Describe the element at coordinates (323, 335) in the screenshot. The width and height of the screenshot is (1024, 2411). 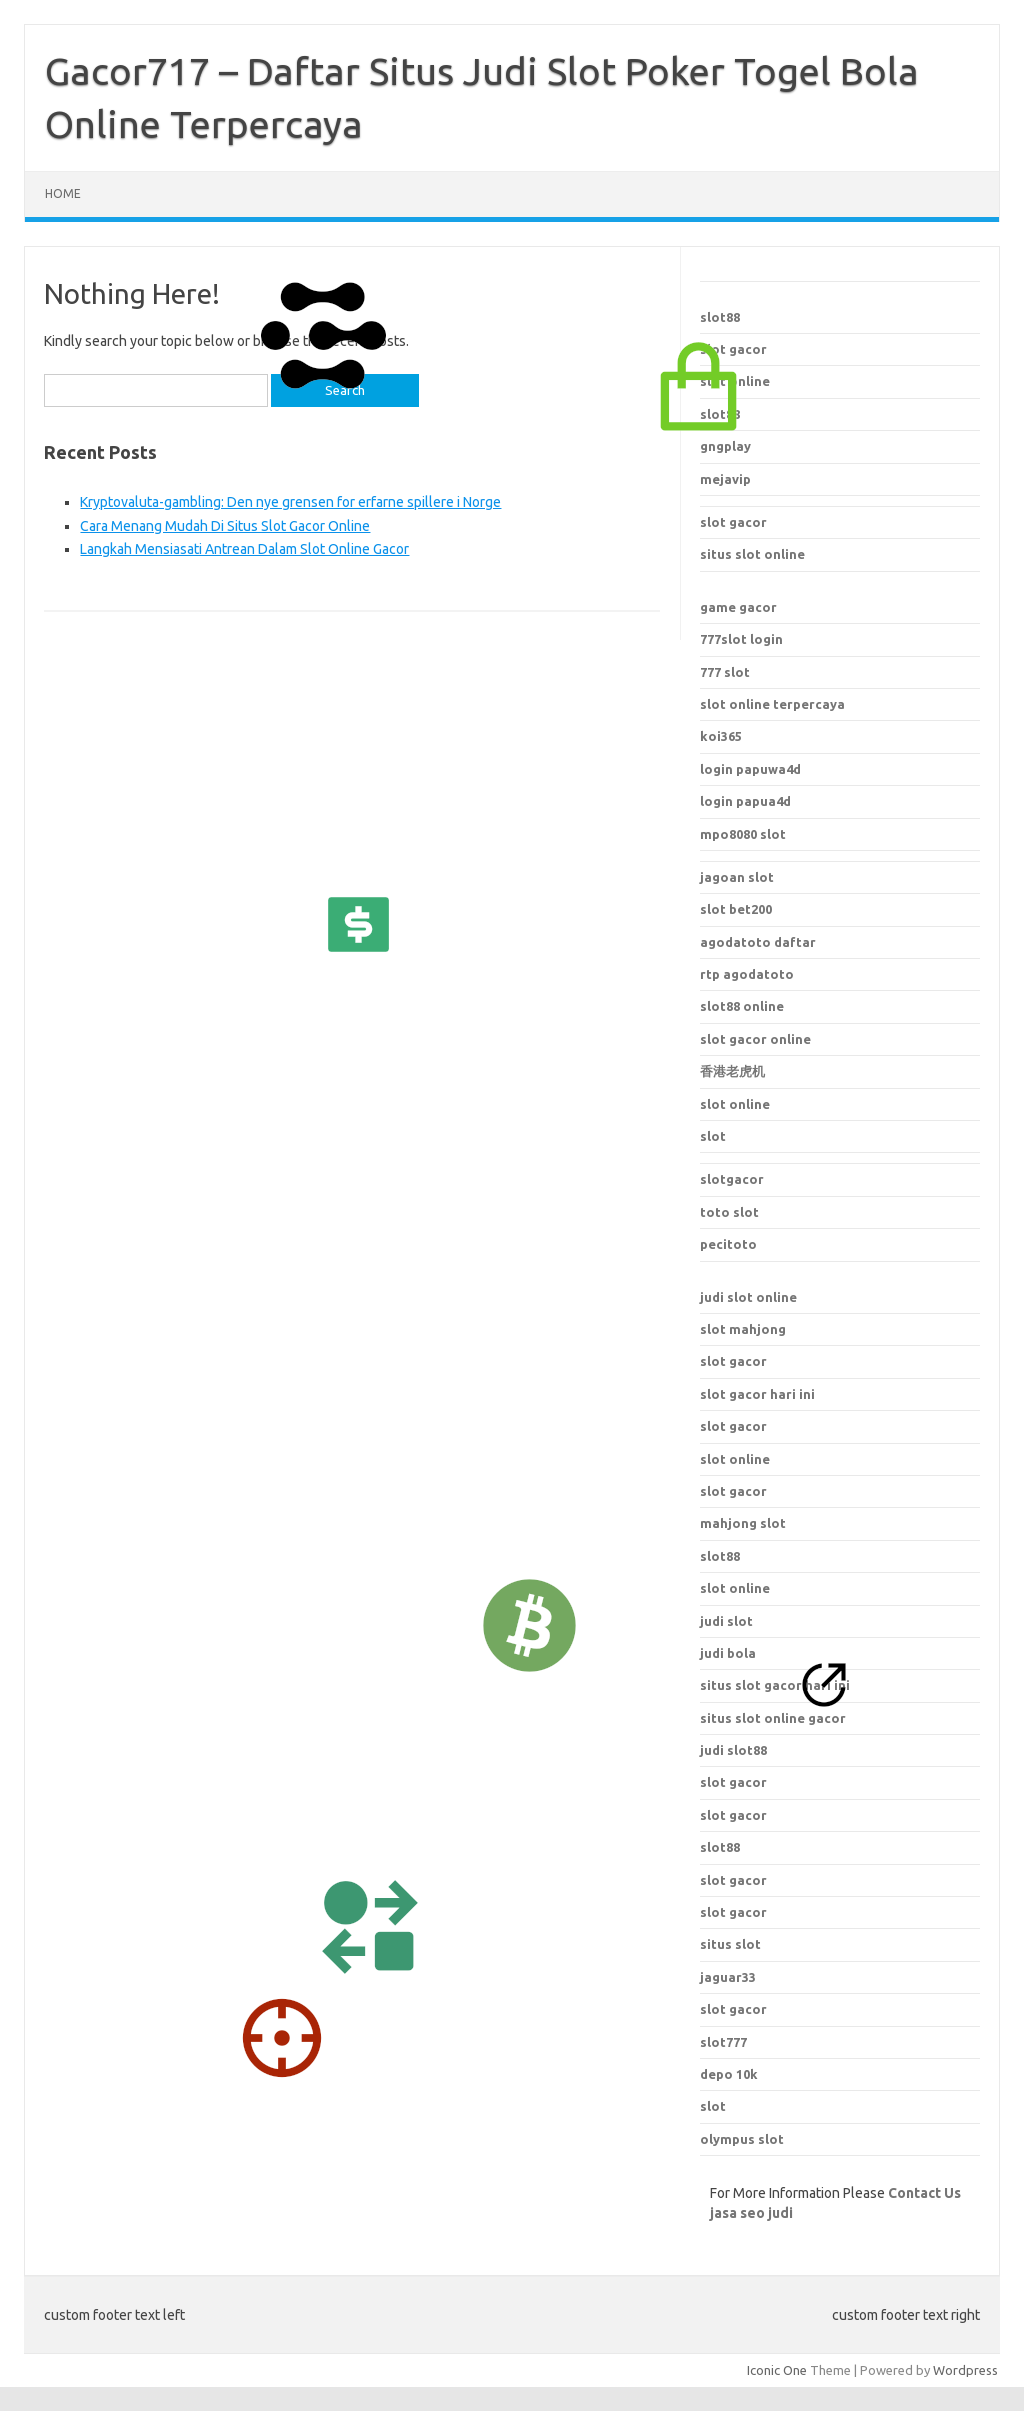
I see `open the Clarifai app or service` at that location.